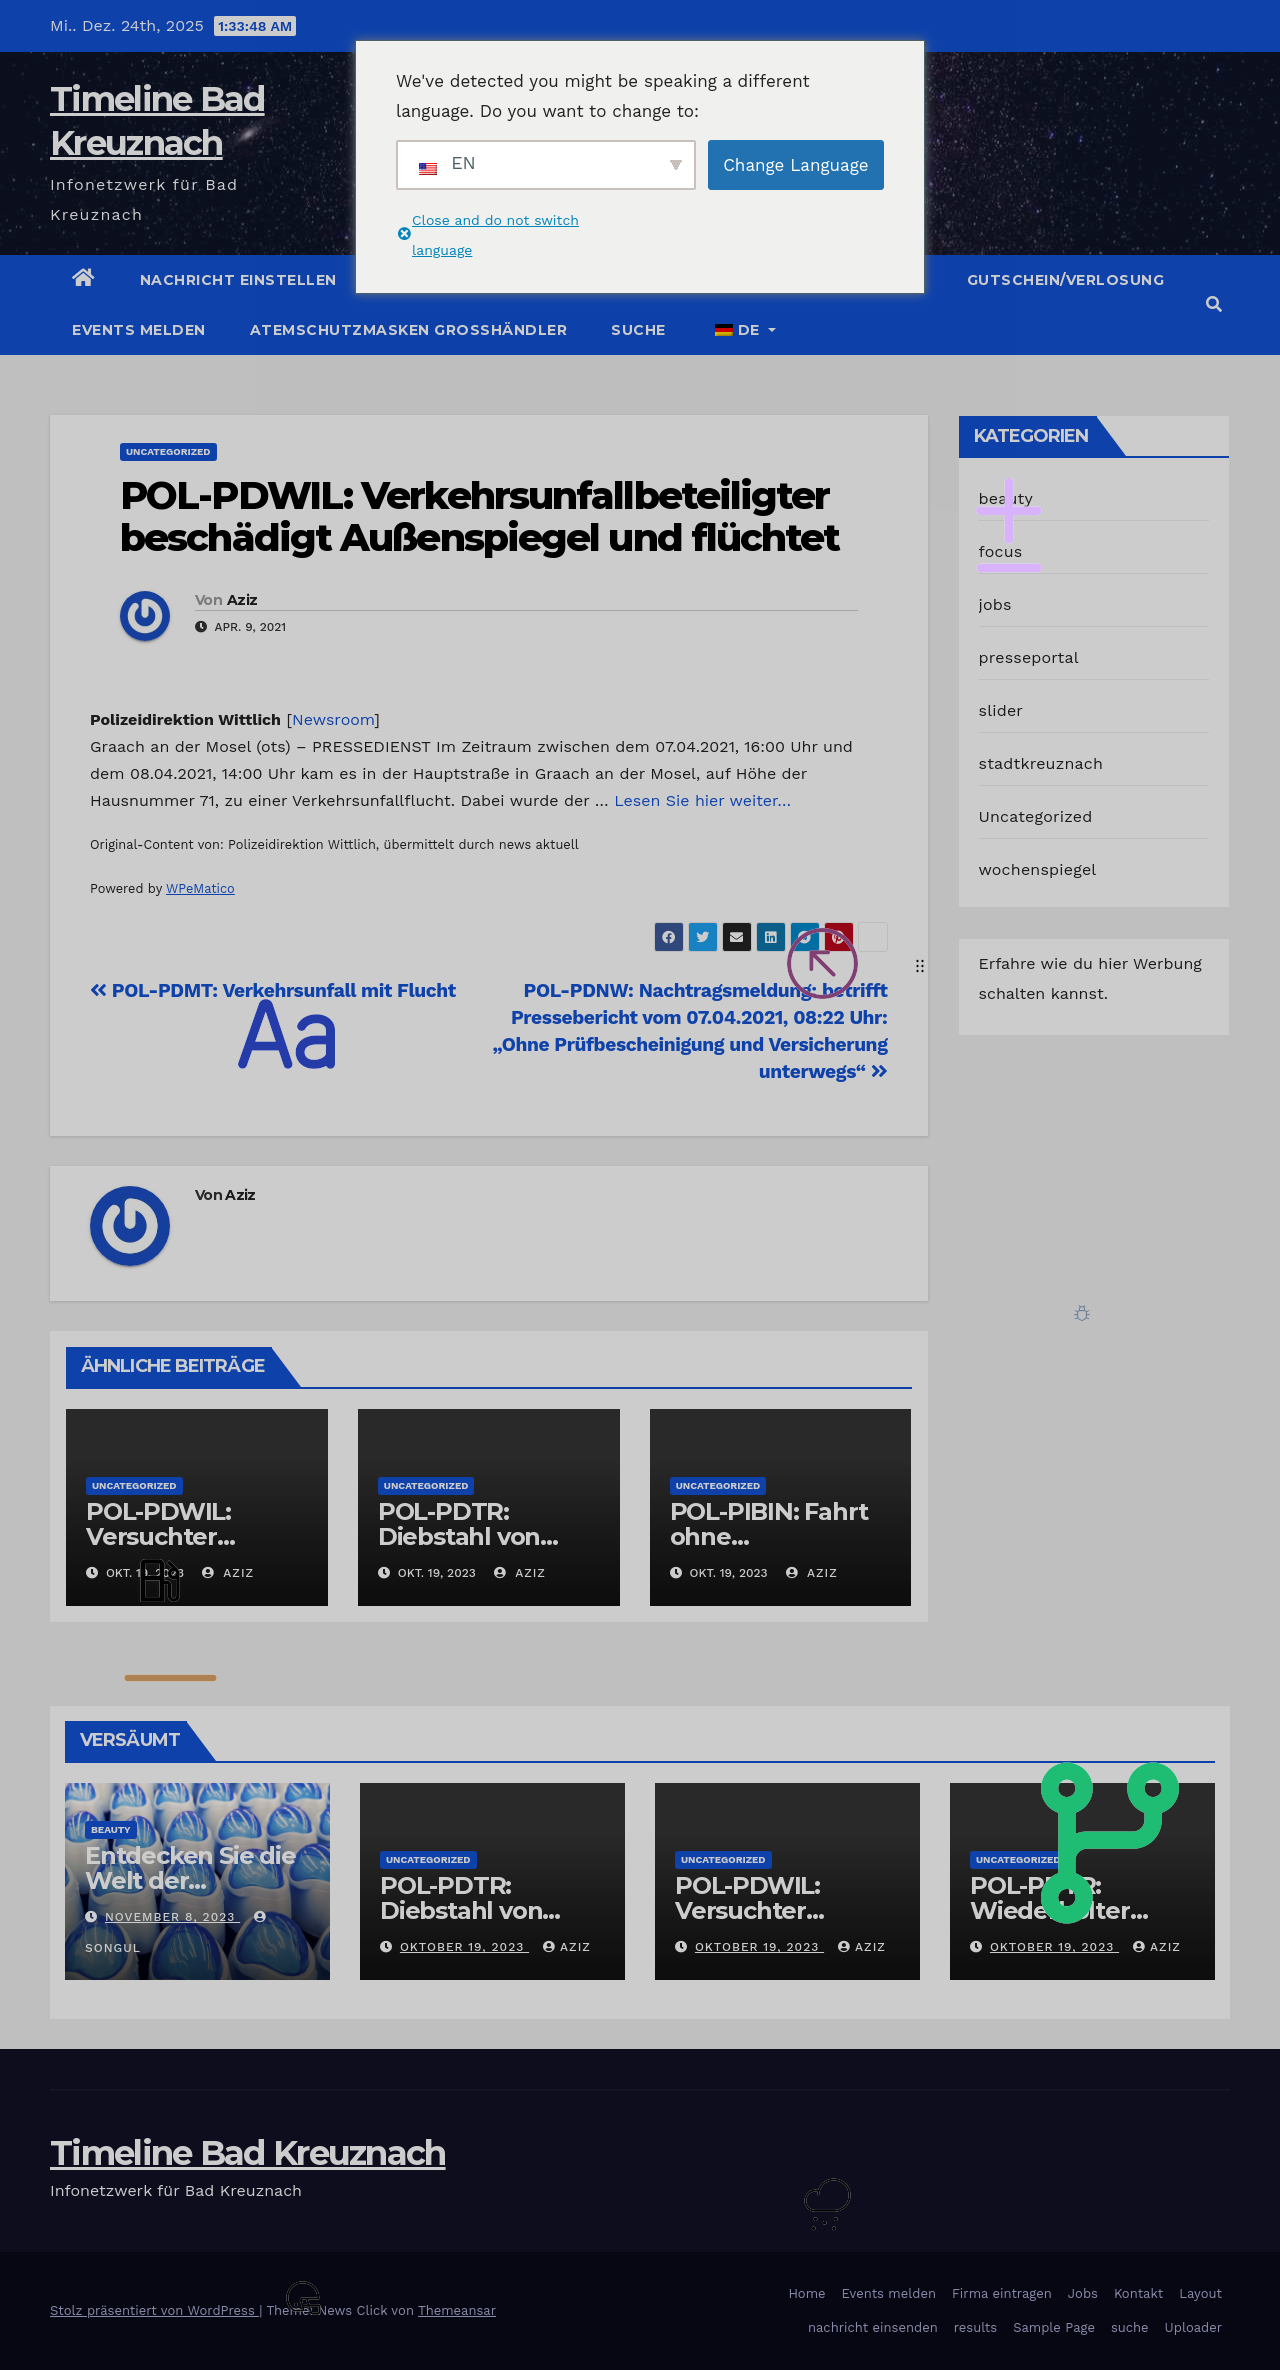 This screenshot has width=1280, height=2370. I want to click on adjust text formatting and font settings, so click(286, 1038).